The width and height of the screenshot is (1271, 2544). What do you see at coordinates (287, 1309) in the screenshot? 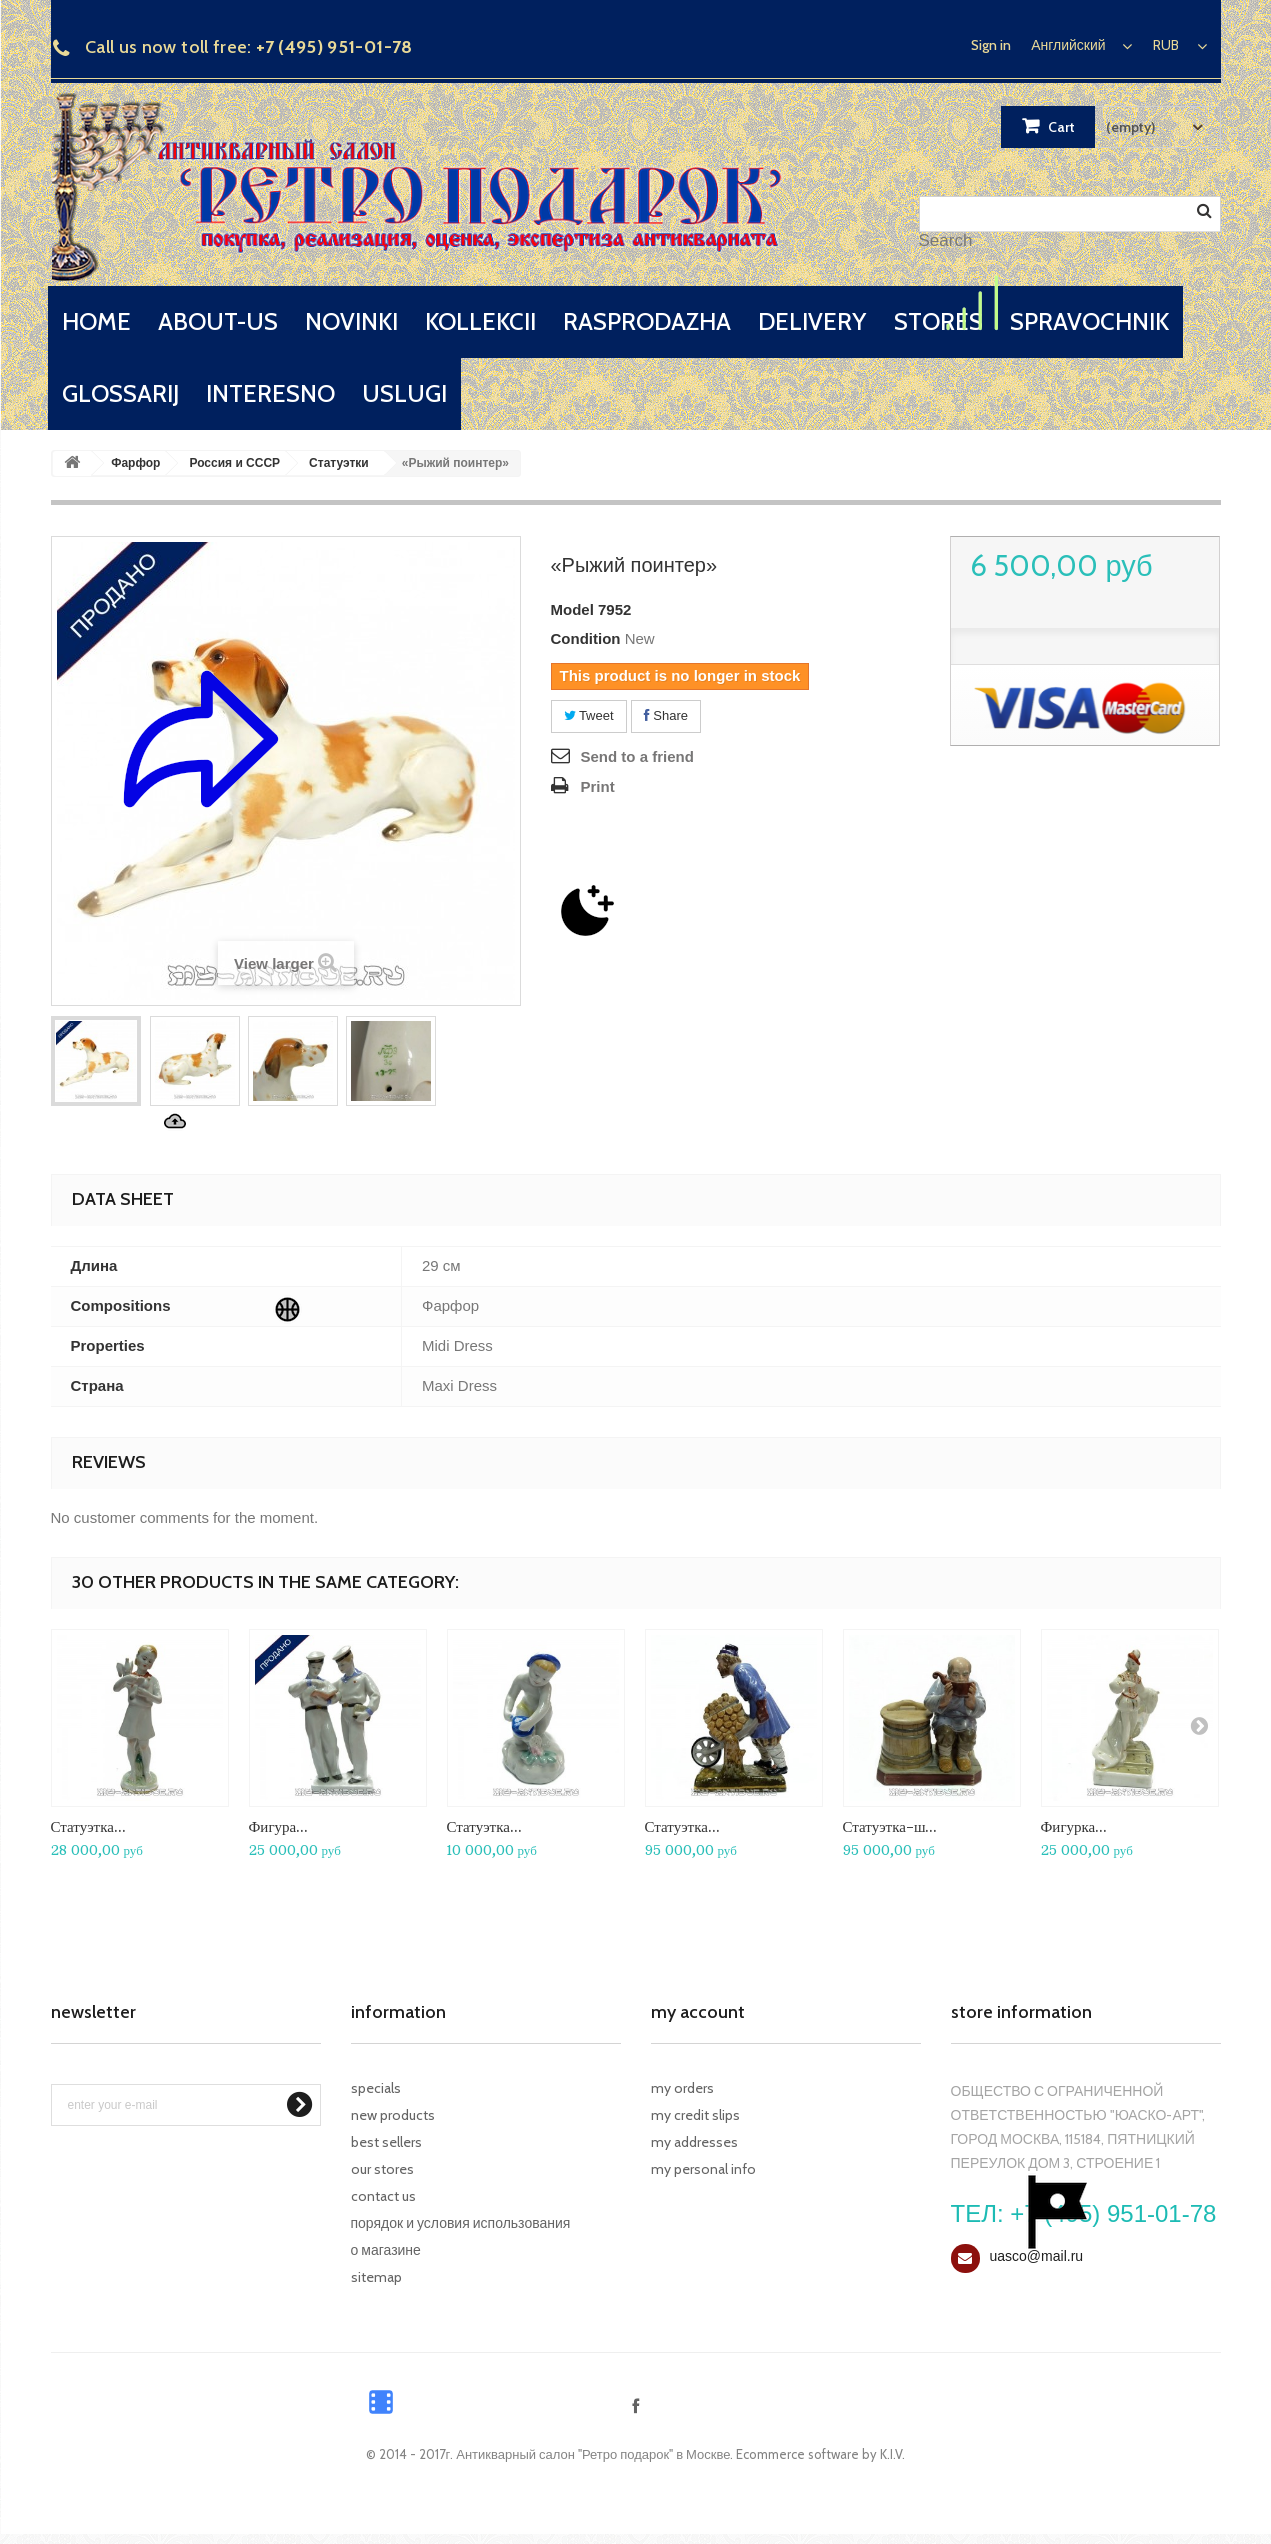
I see `access basketball or sports content` at bounding box center [287, 1309].